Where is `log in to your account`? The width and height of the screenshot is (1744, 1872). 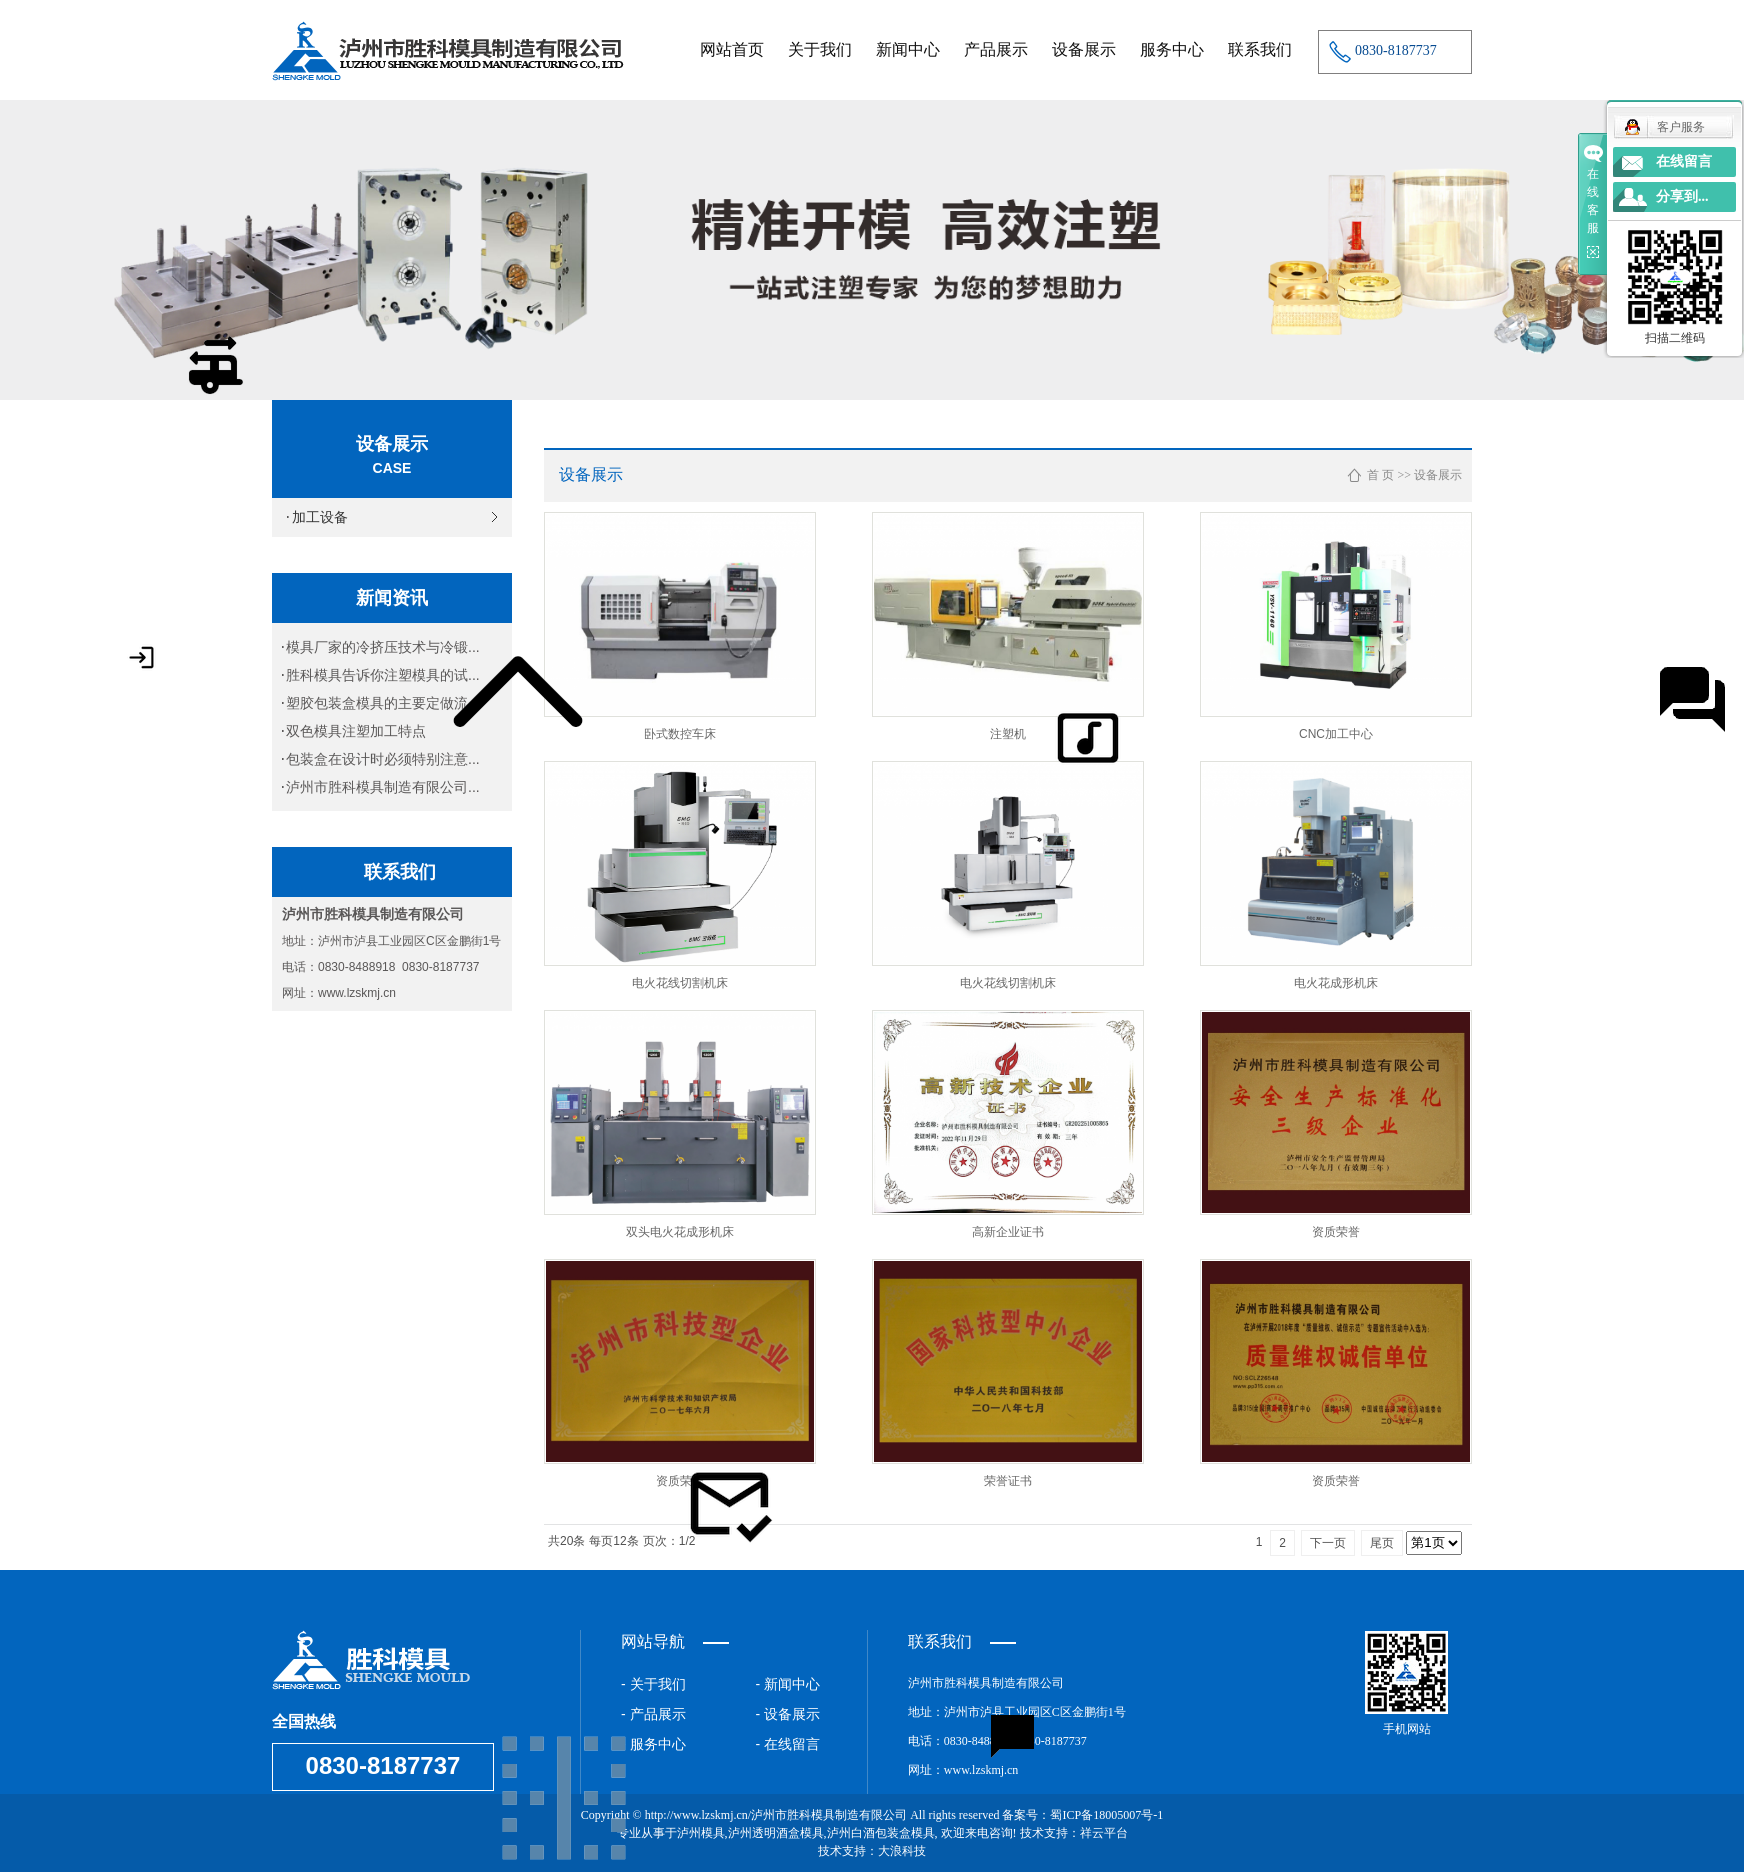
log in to your account is located at coordinates (141, 657).